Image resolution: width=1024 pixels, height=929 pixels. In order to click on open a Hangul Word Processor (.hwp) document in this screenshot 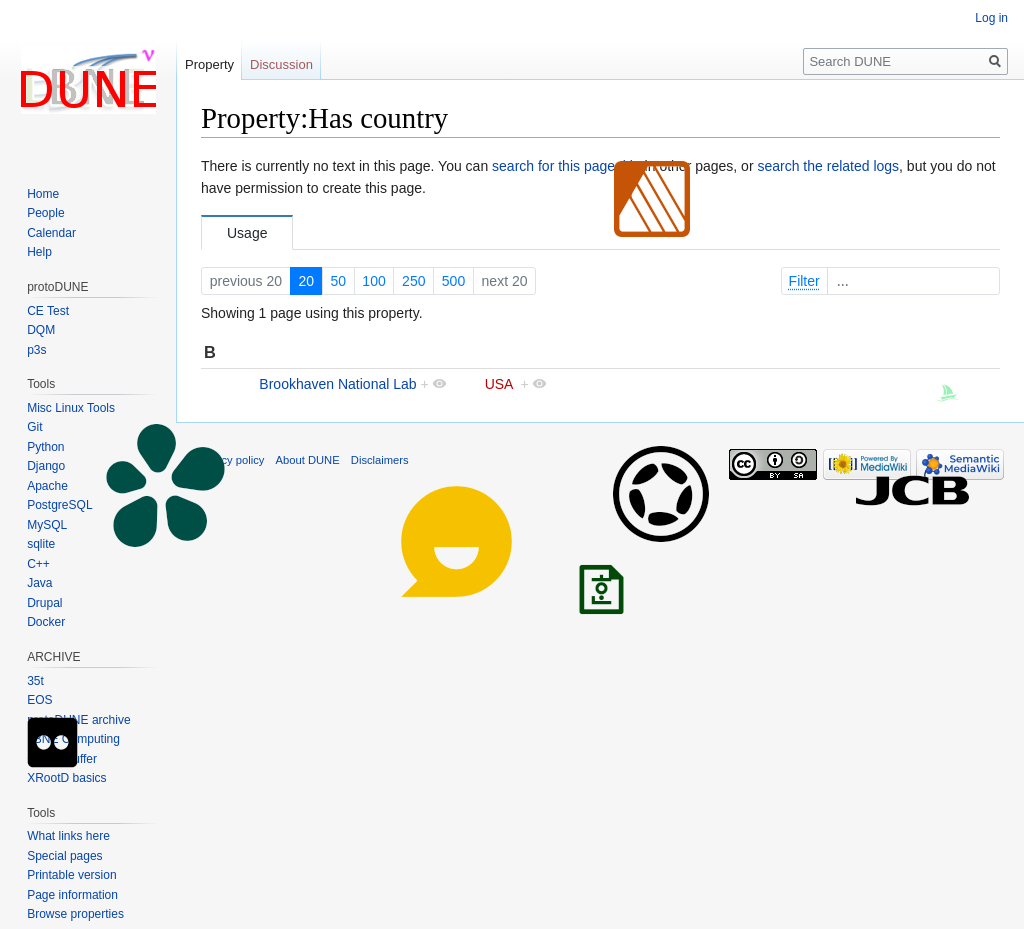, I will do `click(601, 589)`.